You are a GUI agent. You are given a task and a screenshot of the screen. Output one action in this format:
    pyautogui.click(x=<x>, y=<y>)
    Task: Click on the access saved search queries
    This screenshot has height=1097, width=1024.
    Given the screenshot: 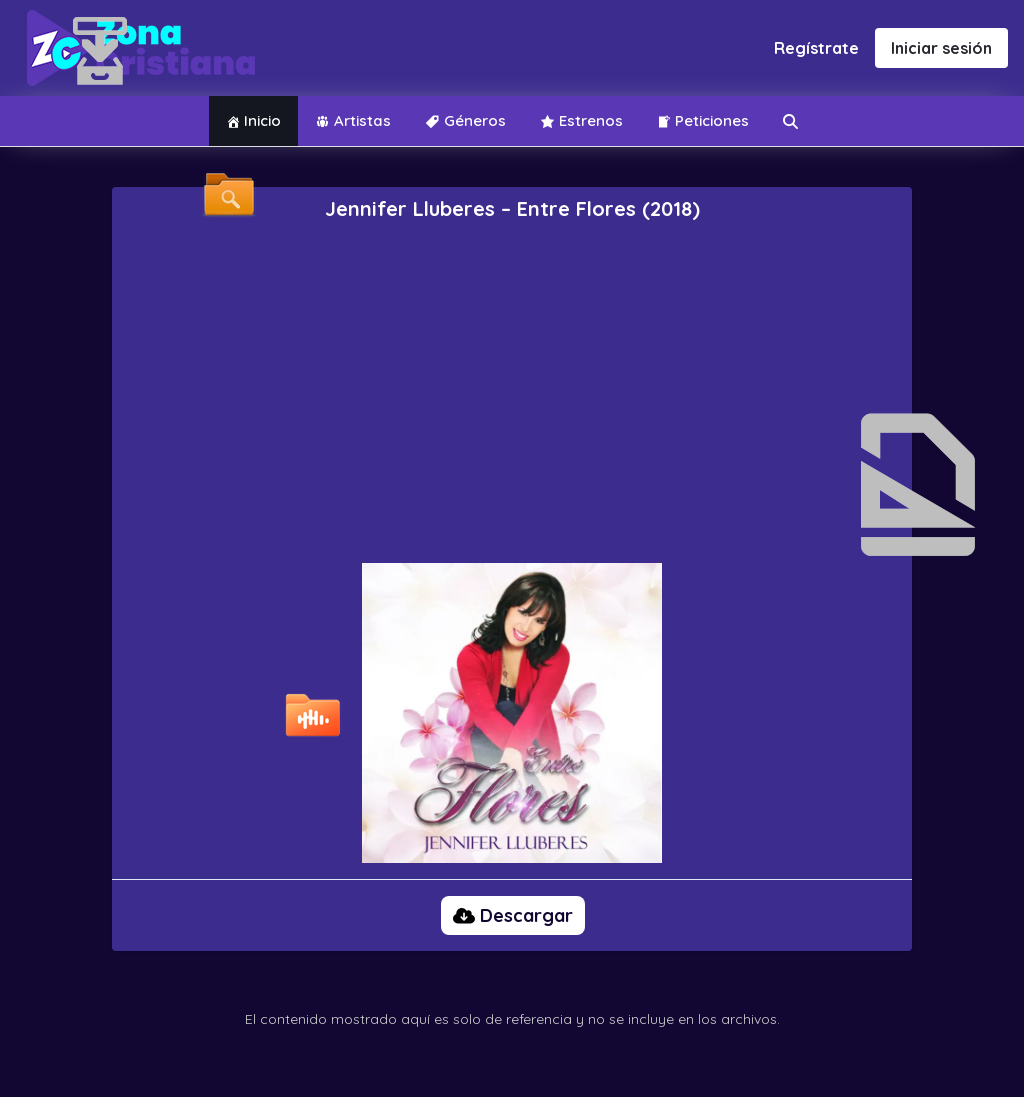 What is the action you would take?
    pyautogui.click(x=229, y=197)
    